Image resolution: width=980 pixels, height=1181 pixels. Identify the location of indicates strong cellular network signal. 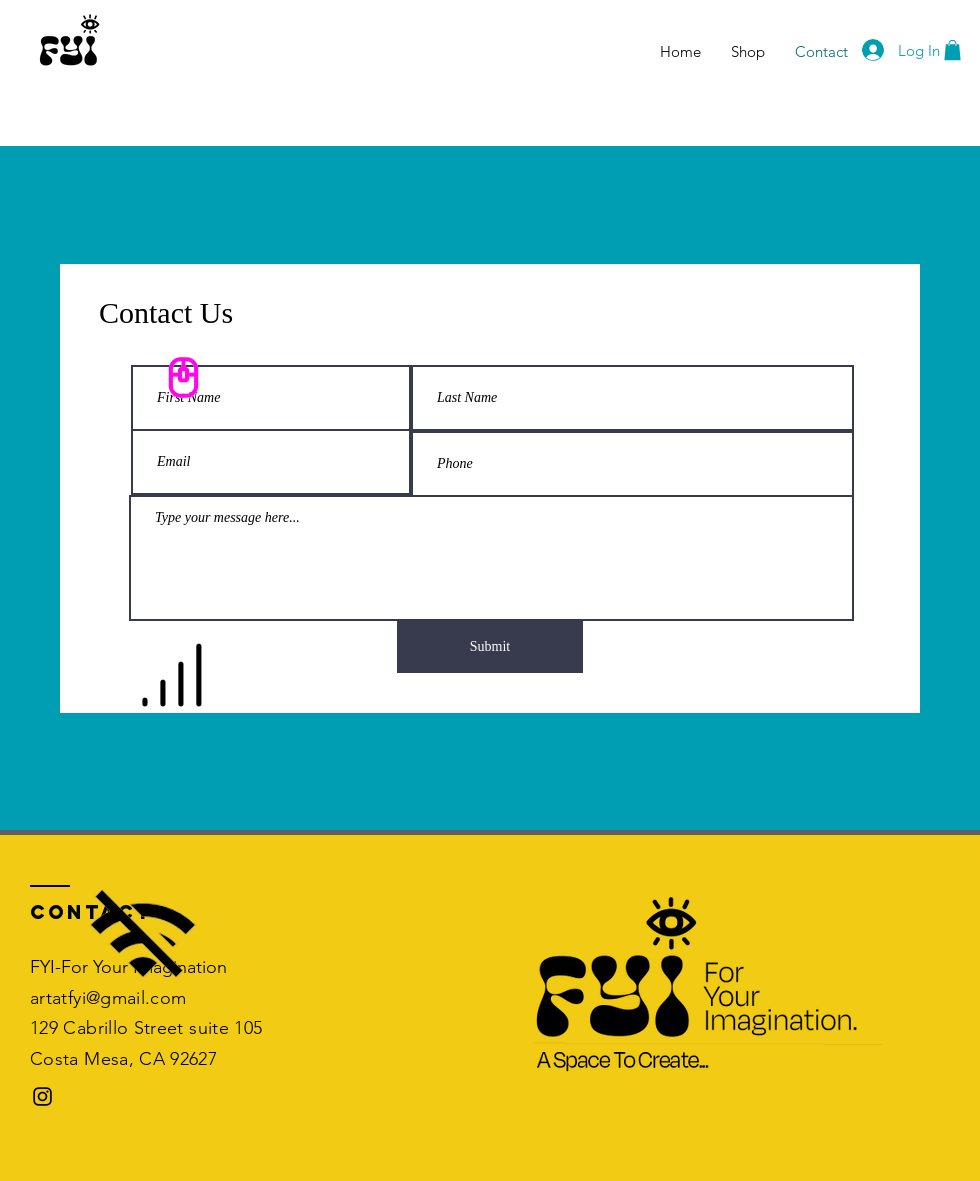
(184, 671).